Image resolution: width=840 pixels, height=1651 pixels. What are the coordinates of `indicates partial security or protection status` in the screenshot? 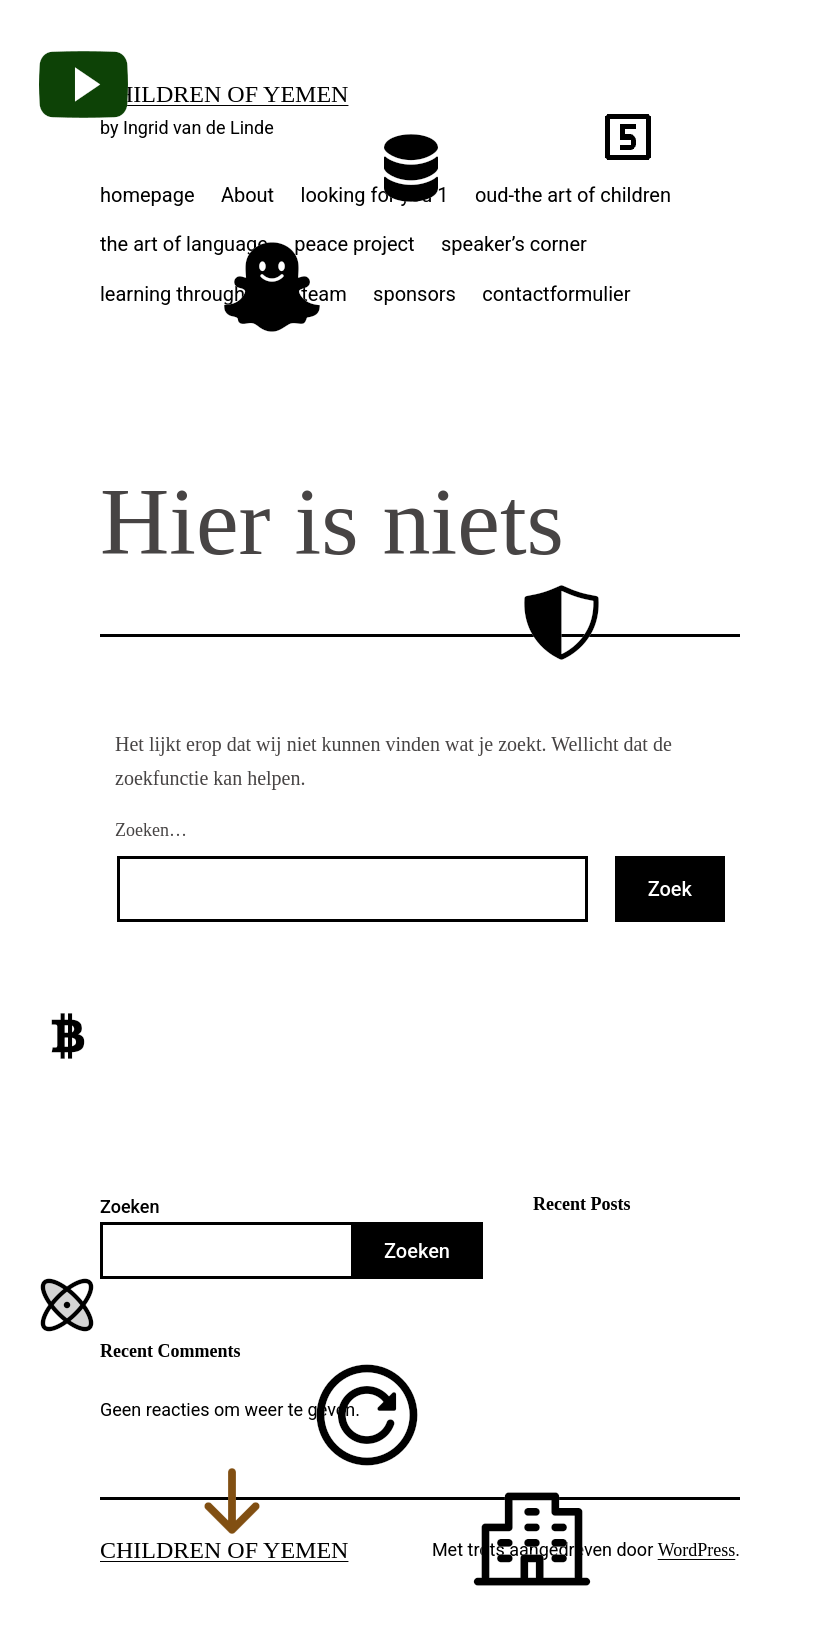 It's located at (561, 622).